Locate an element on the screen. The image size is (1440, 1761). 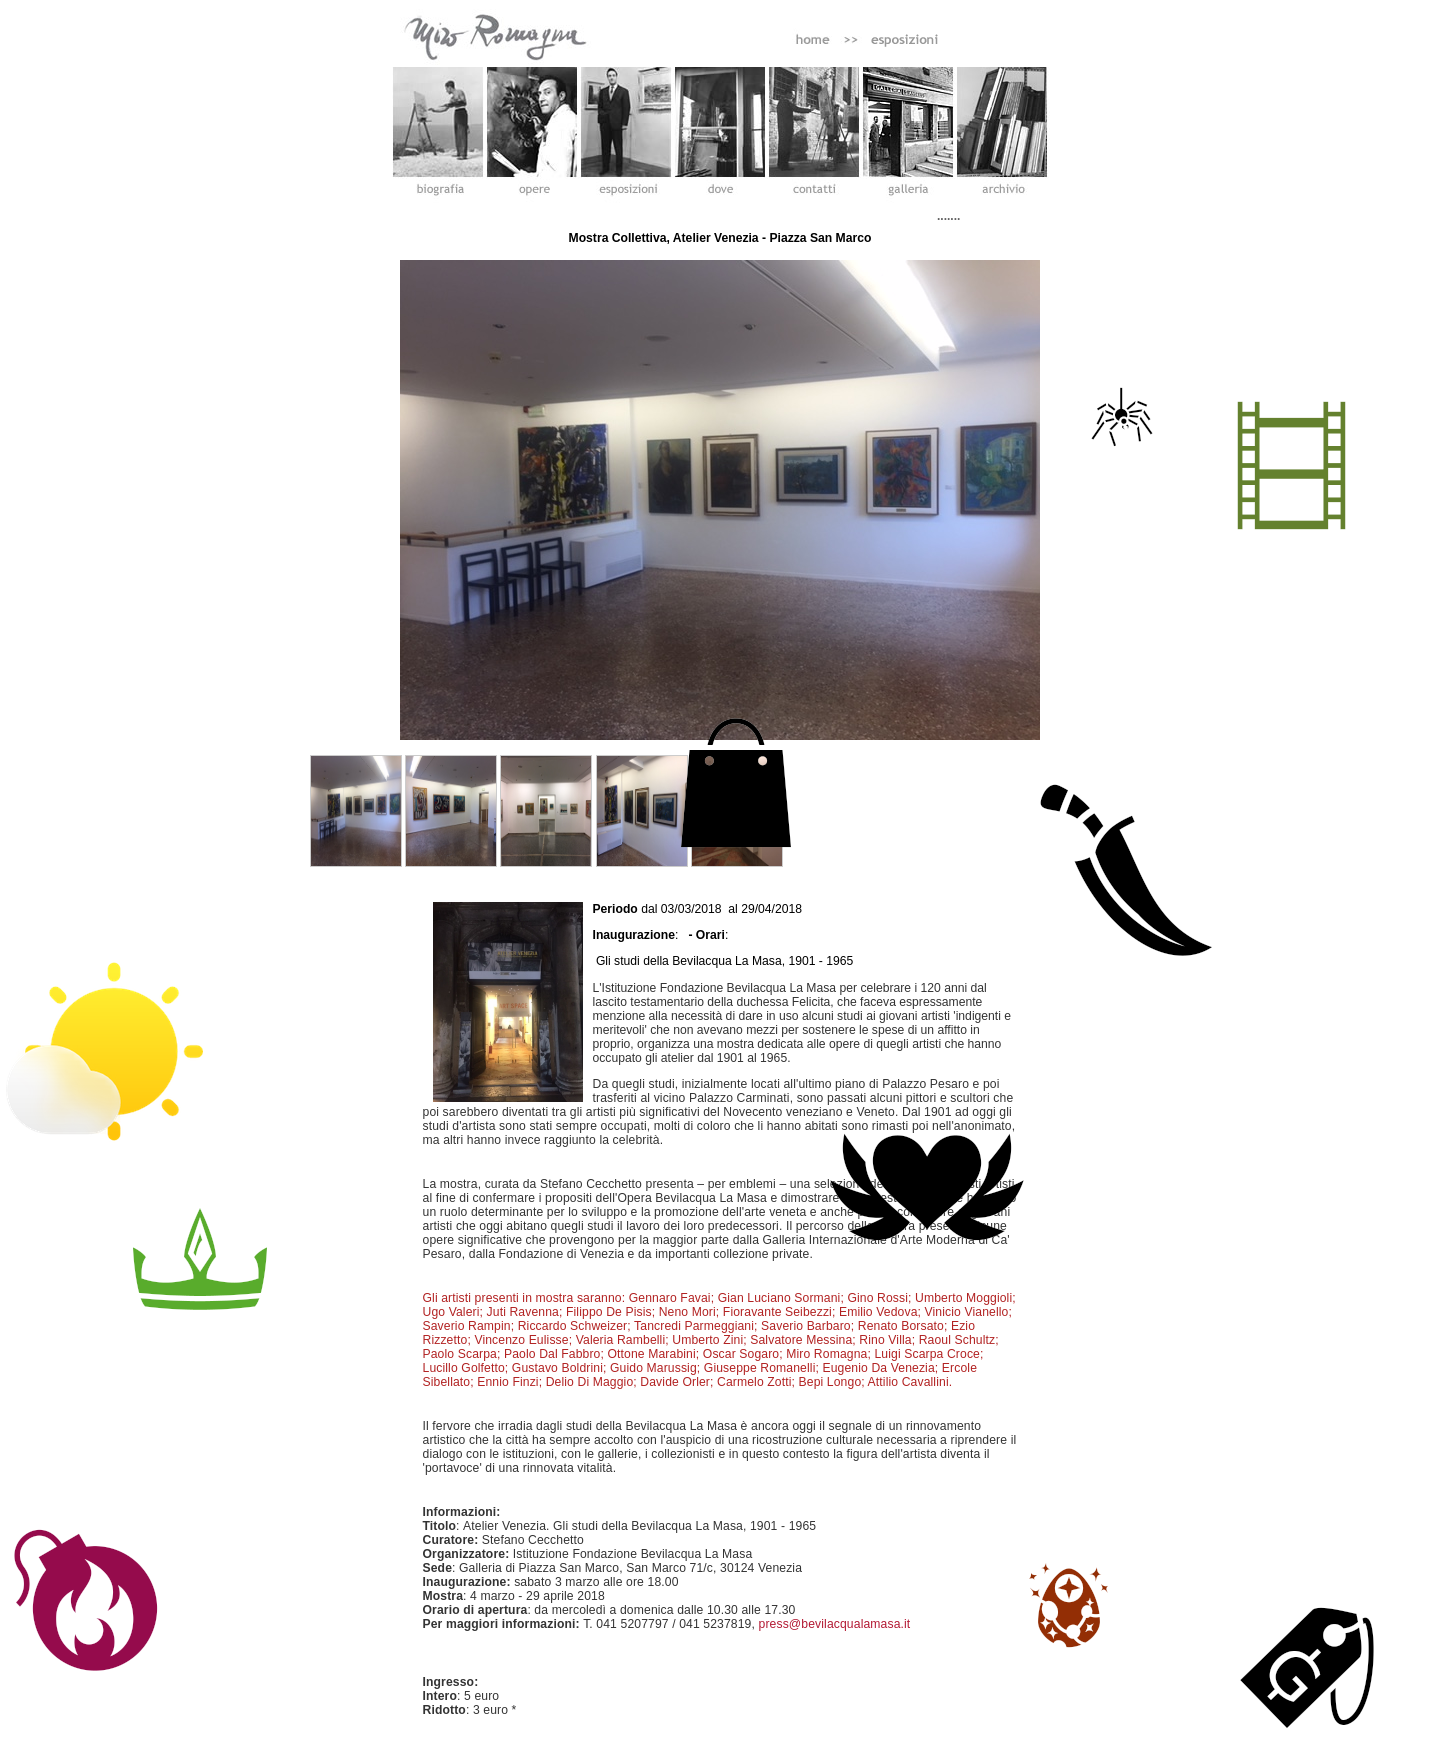
use fire bomb attack or ability is located at coordinates (84, 1598).